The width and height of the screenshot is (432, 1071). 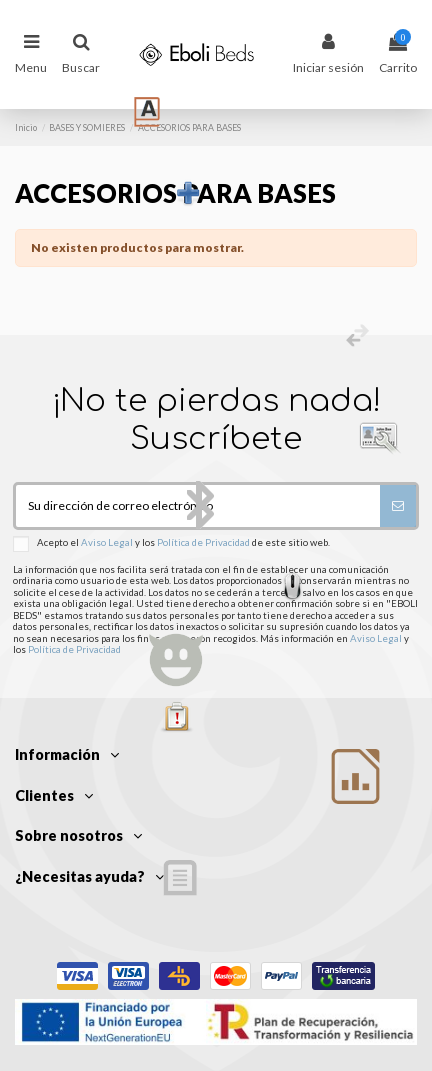 I want to click on open LibreOffice Calc spreadsheet application, so click(x=355, y=776).